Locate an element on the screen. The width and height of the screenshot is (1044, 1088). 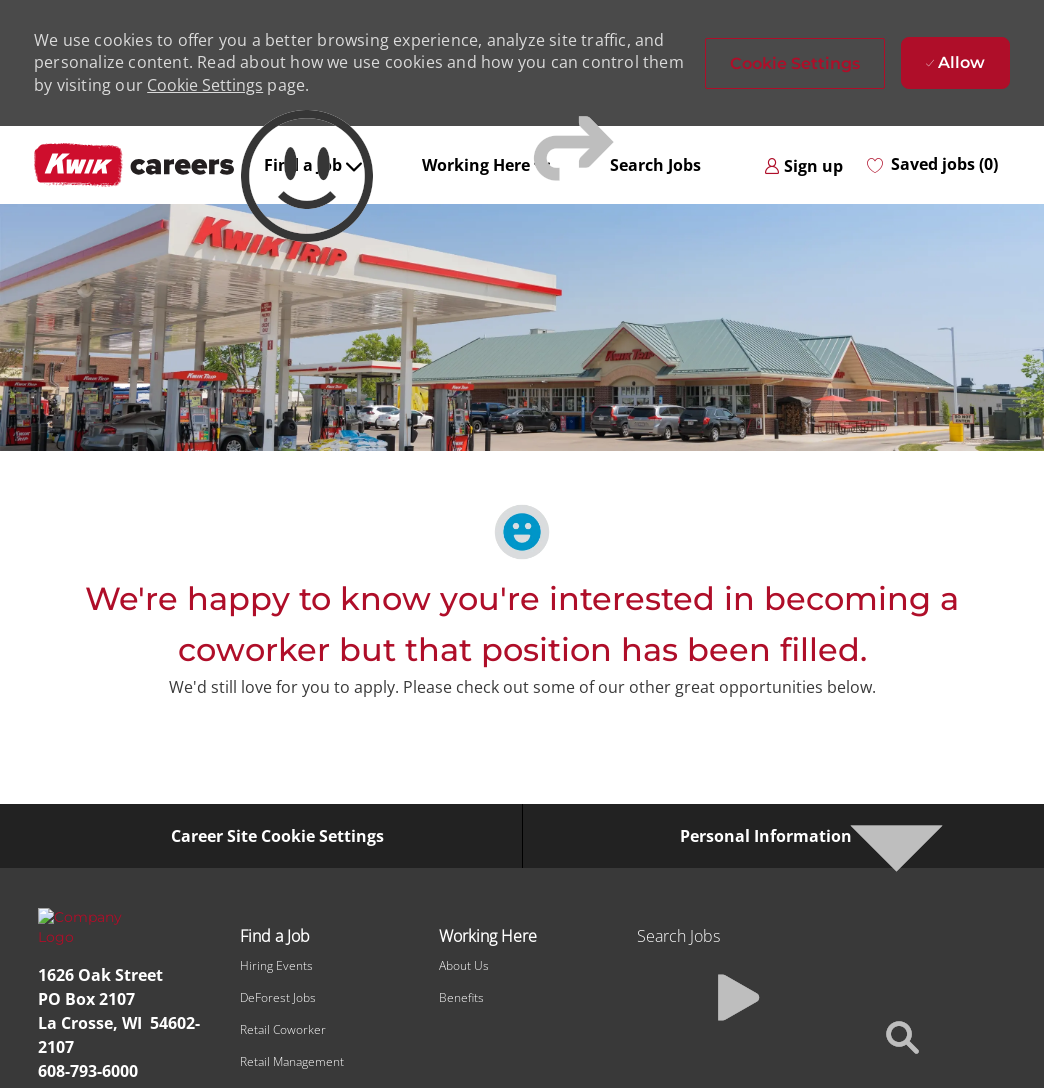
access search settings and preferences is located at coordinates (902, 1037).